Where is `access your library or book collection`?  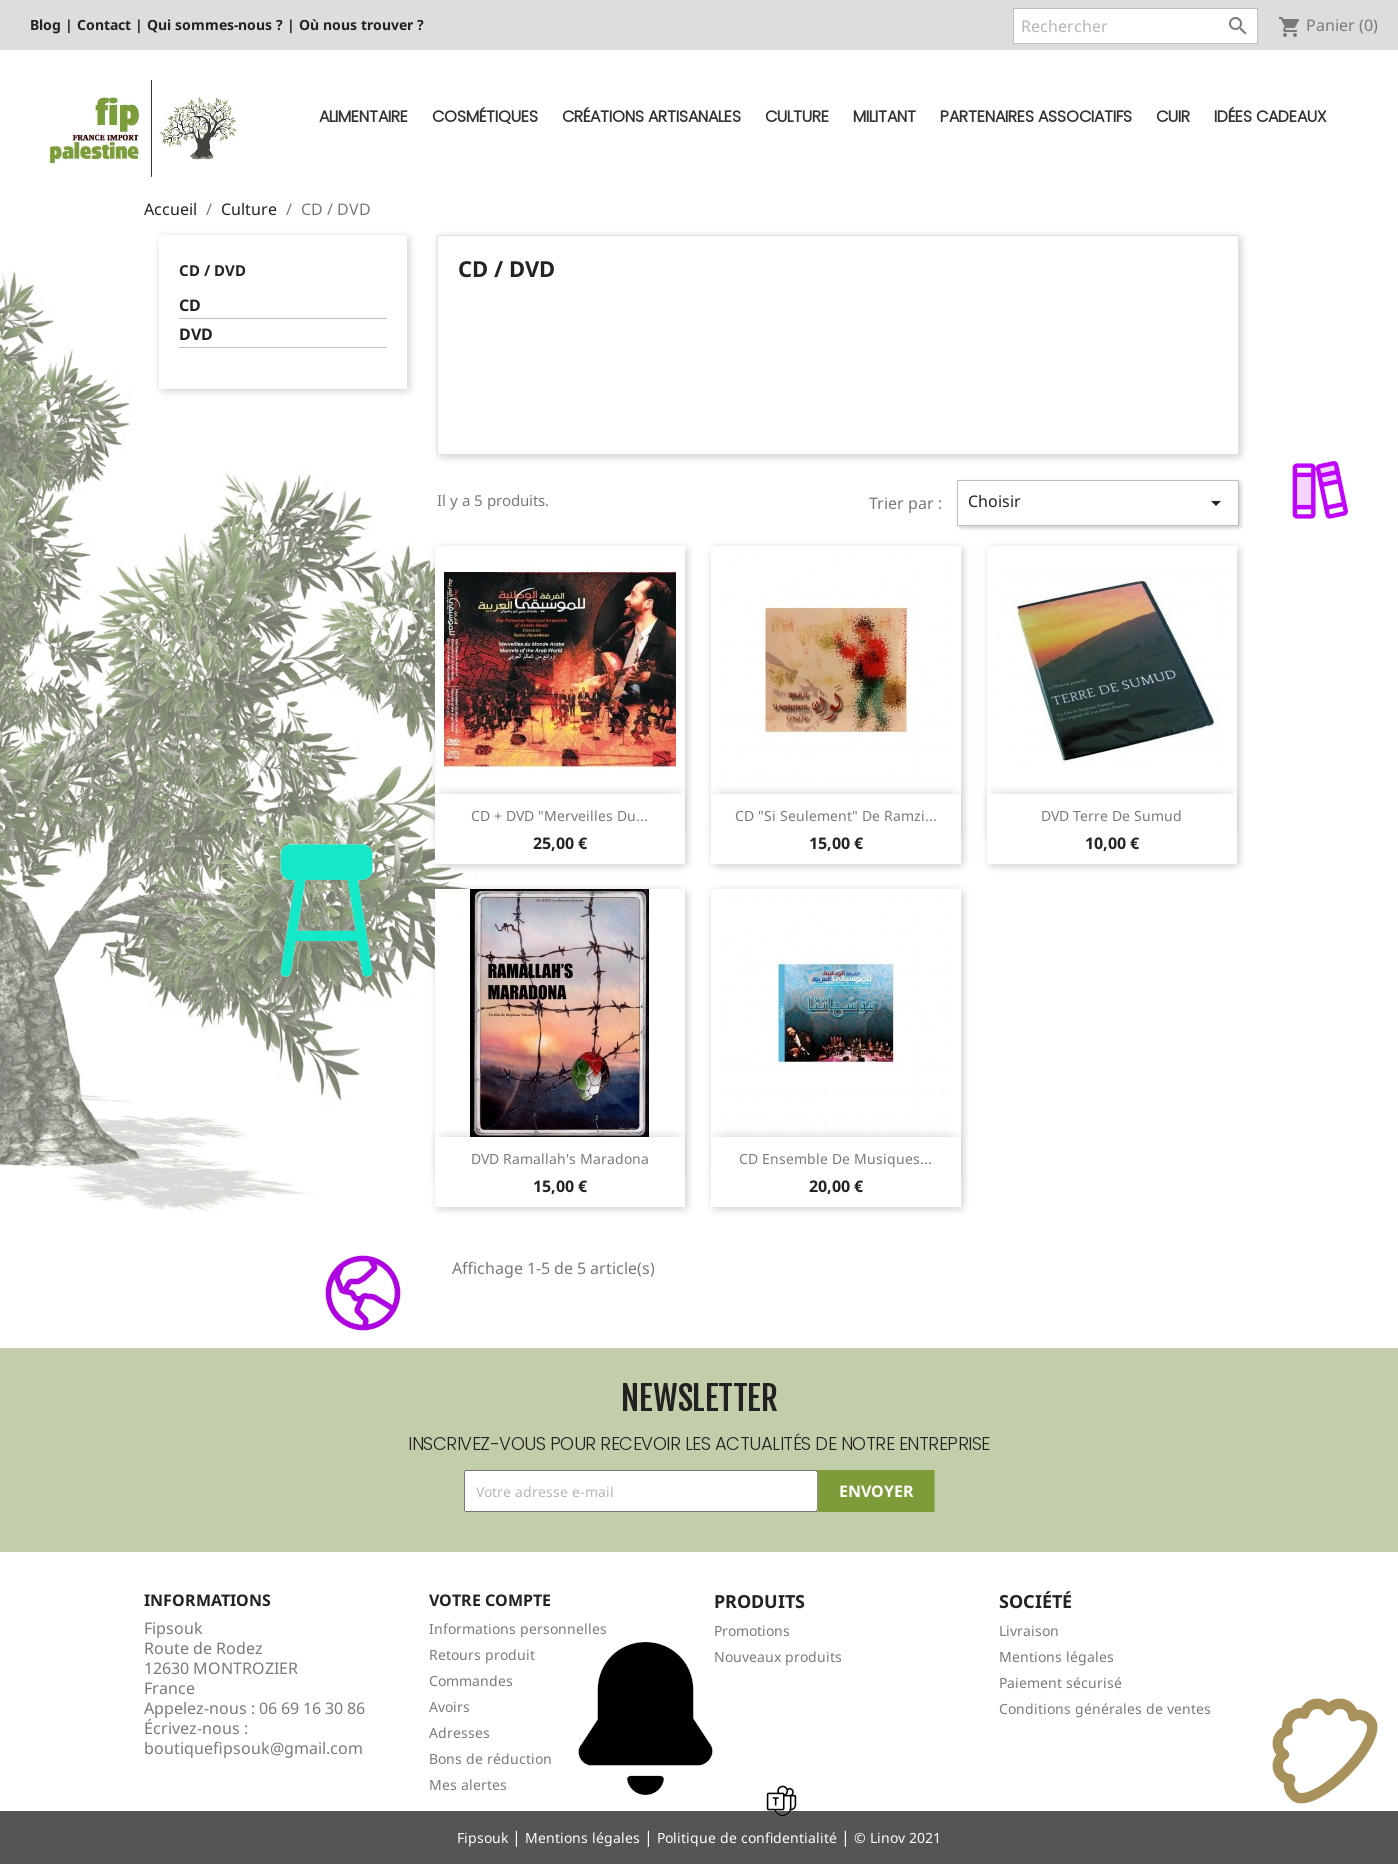
access your library or book collection is located at coordinates (1318, 491).